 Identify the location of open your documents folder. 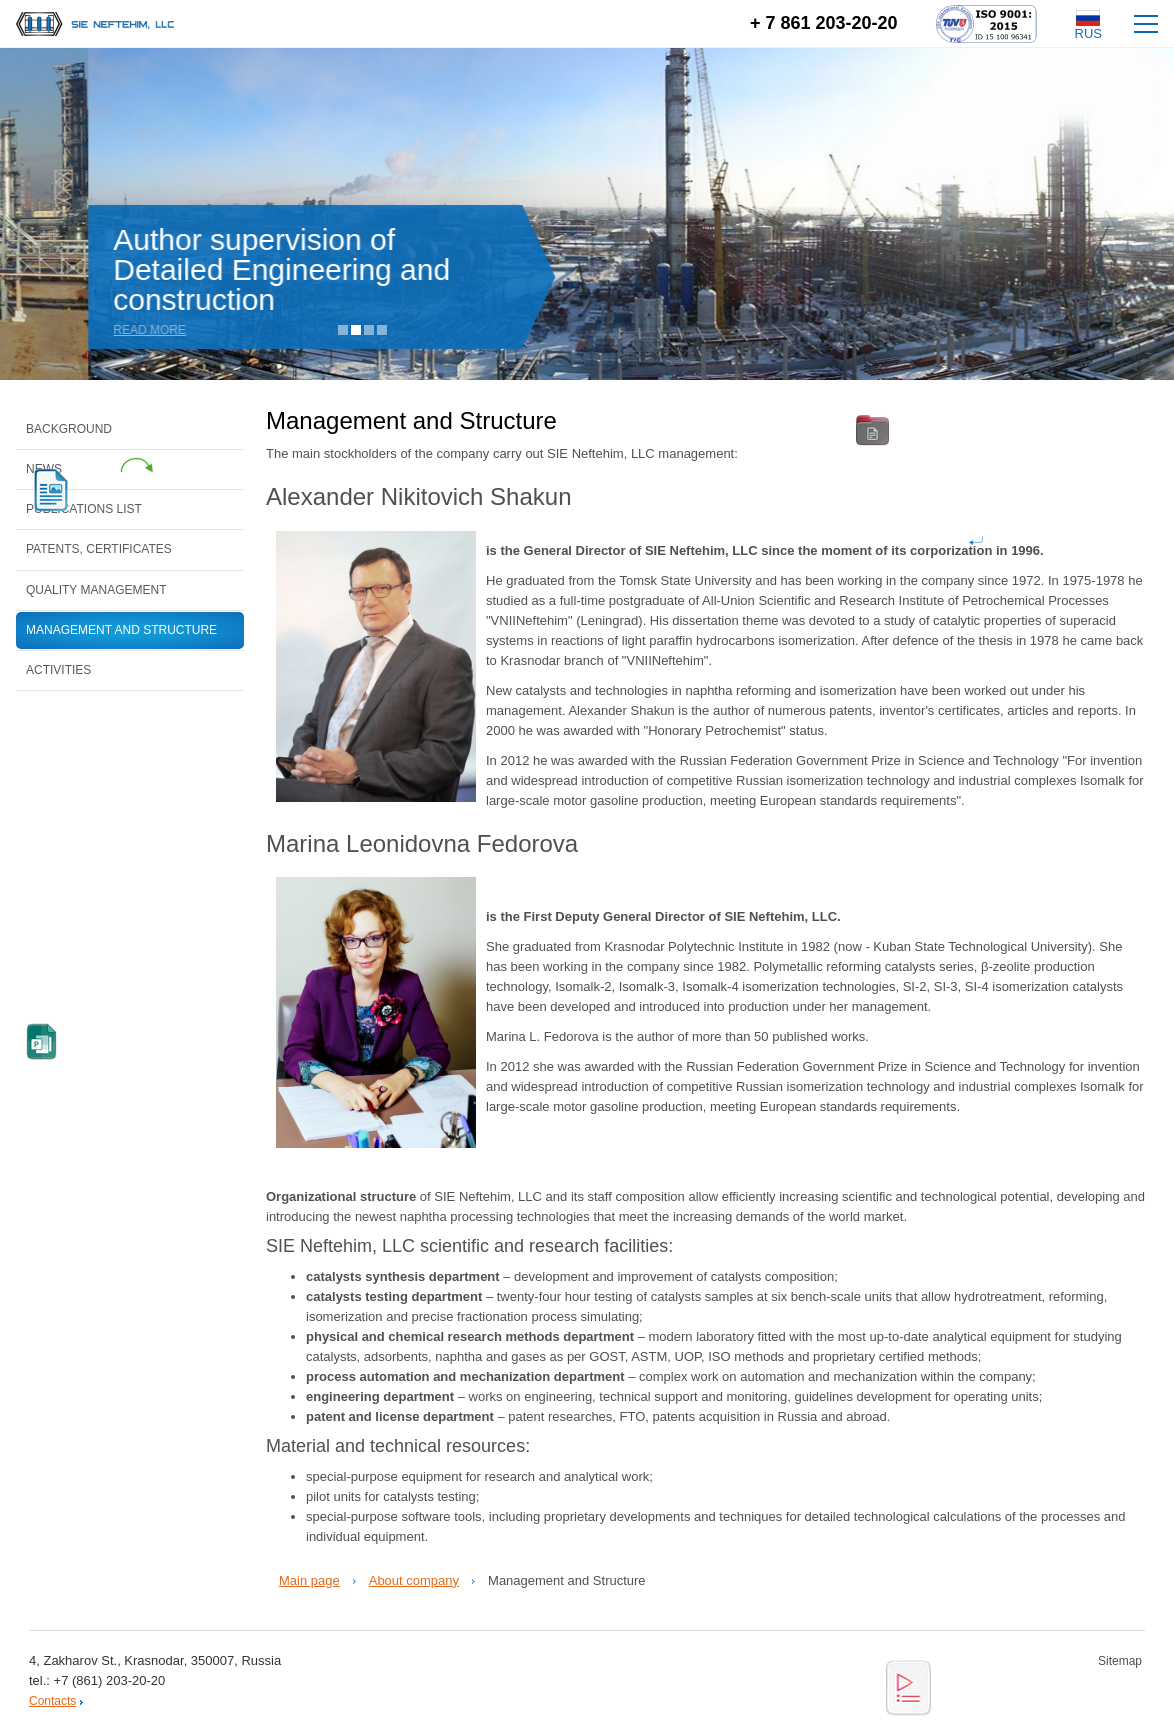
(872, 429).